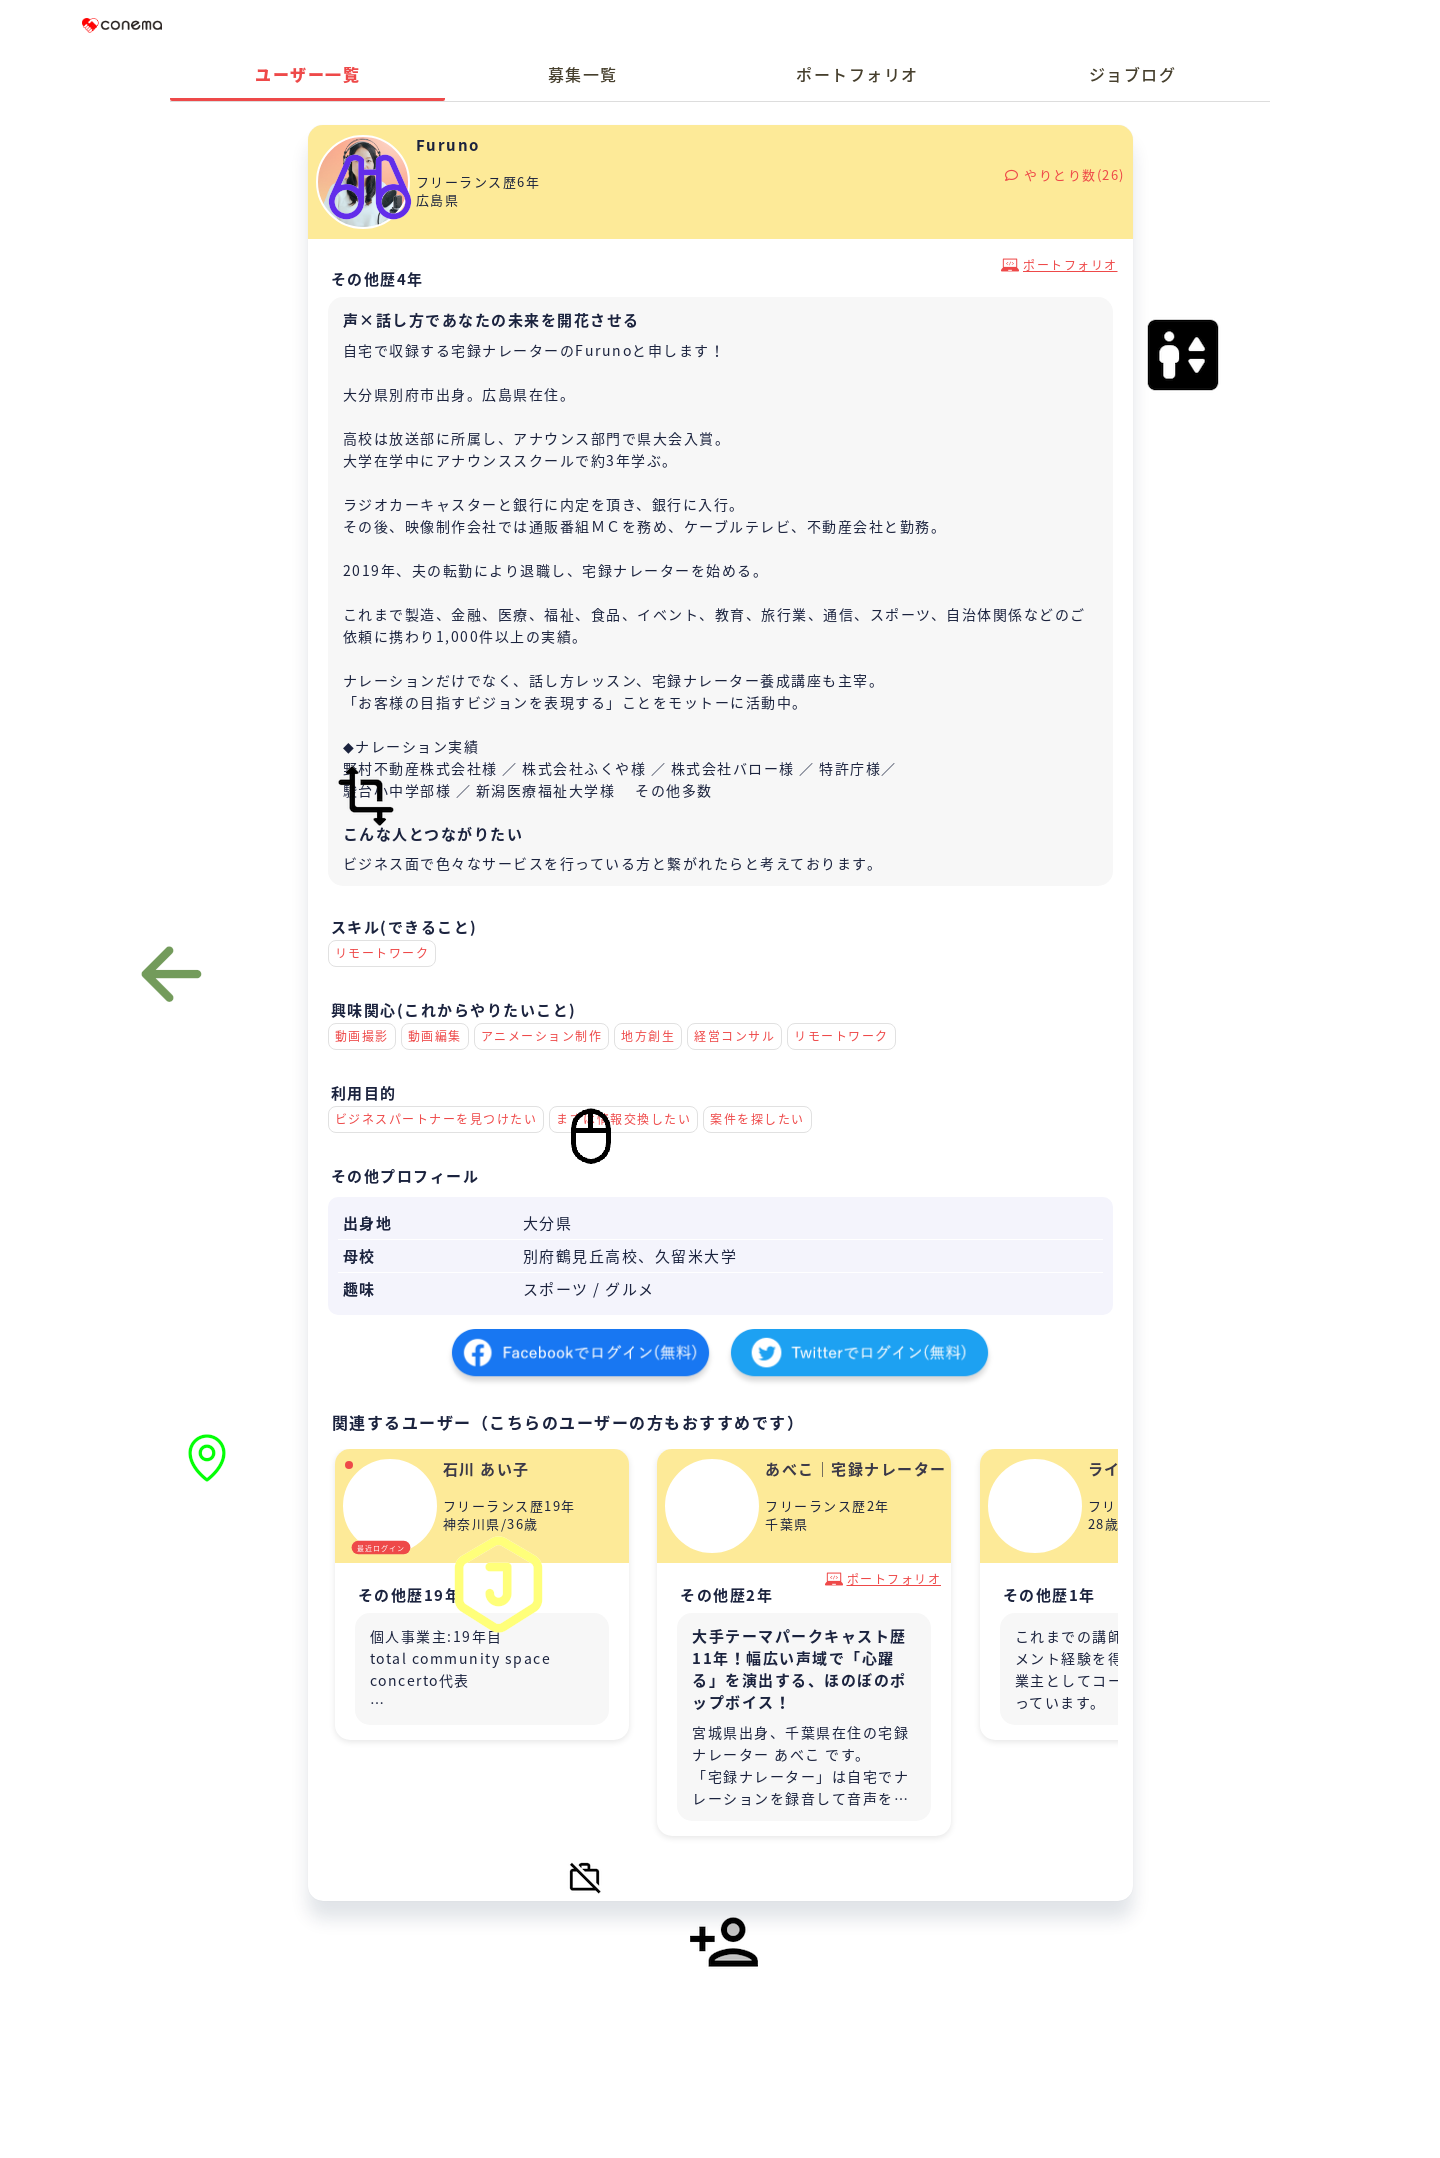  Describe the element at coordinates (366, 796) in the screenshot. I see `transform or resize an image` at that location.